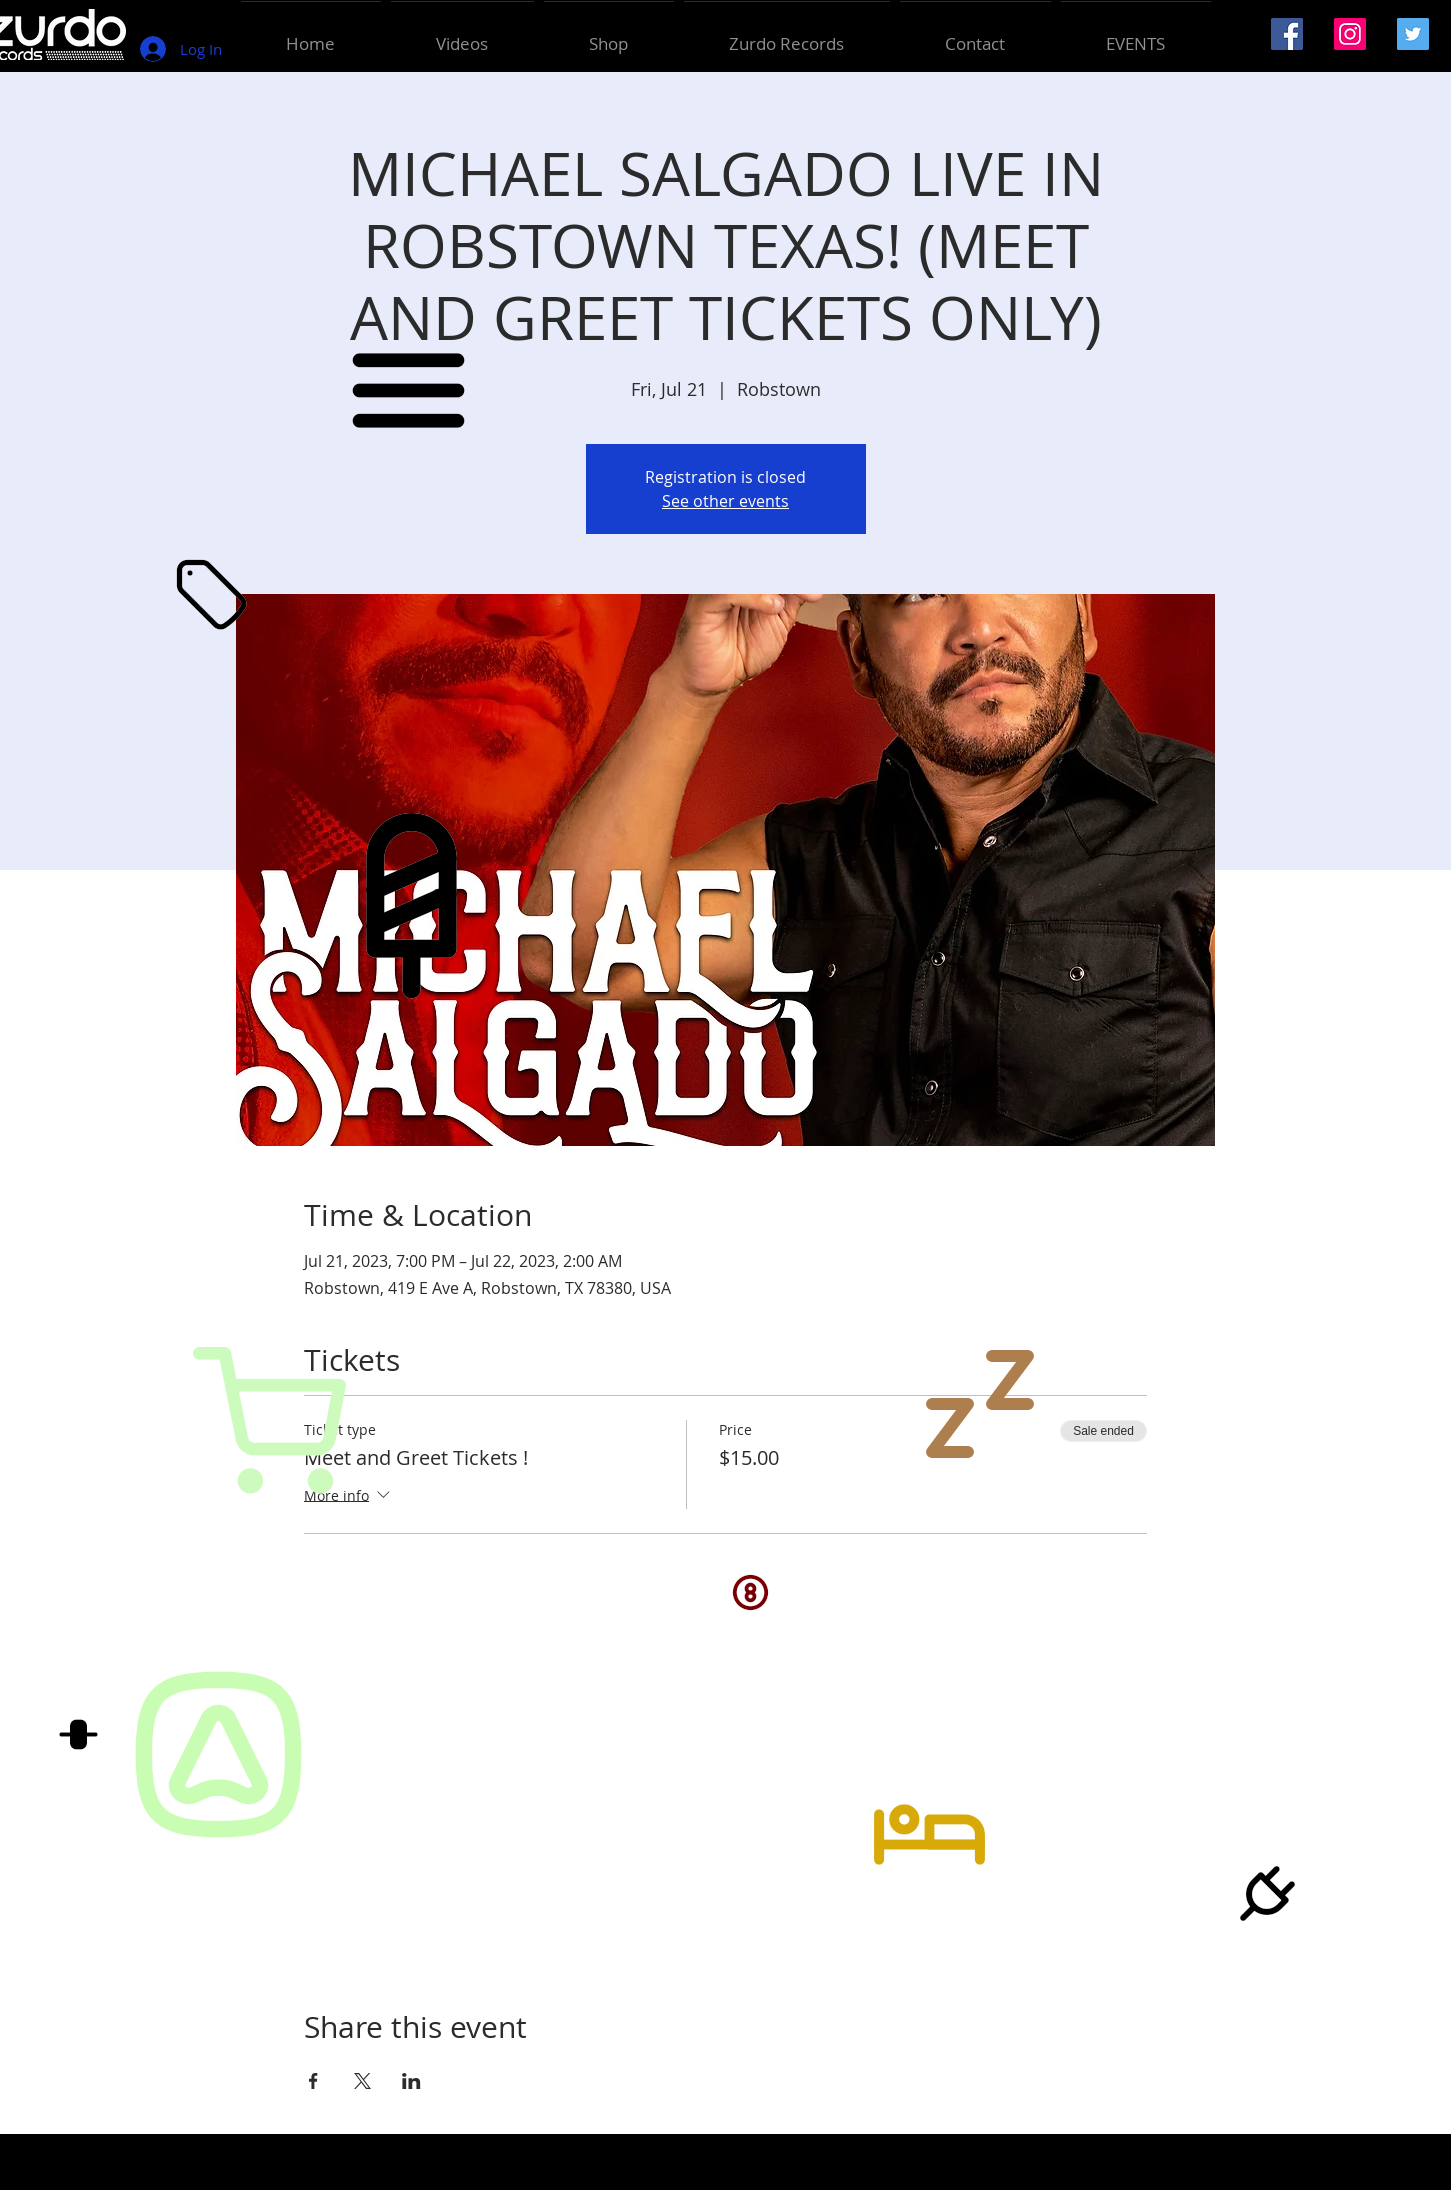 This screenshot has height=2190, width=1451. I want to click on view your shopping cart, so click(269, 1423).